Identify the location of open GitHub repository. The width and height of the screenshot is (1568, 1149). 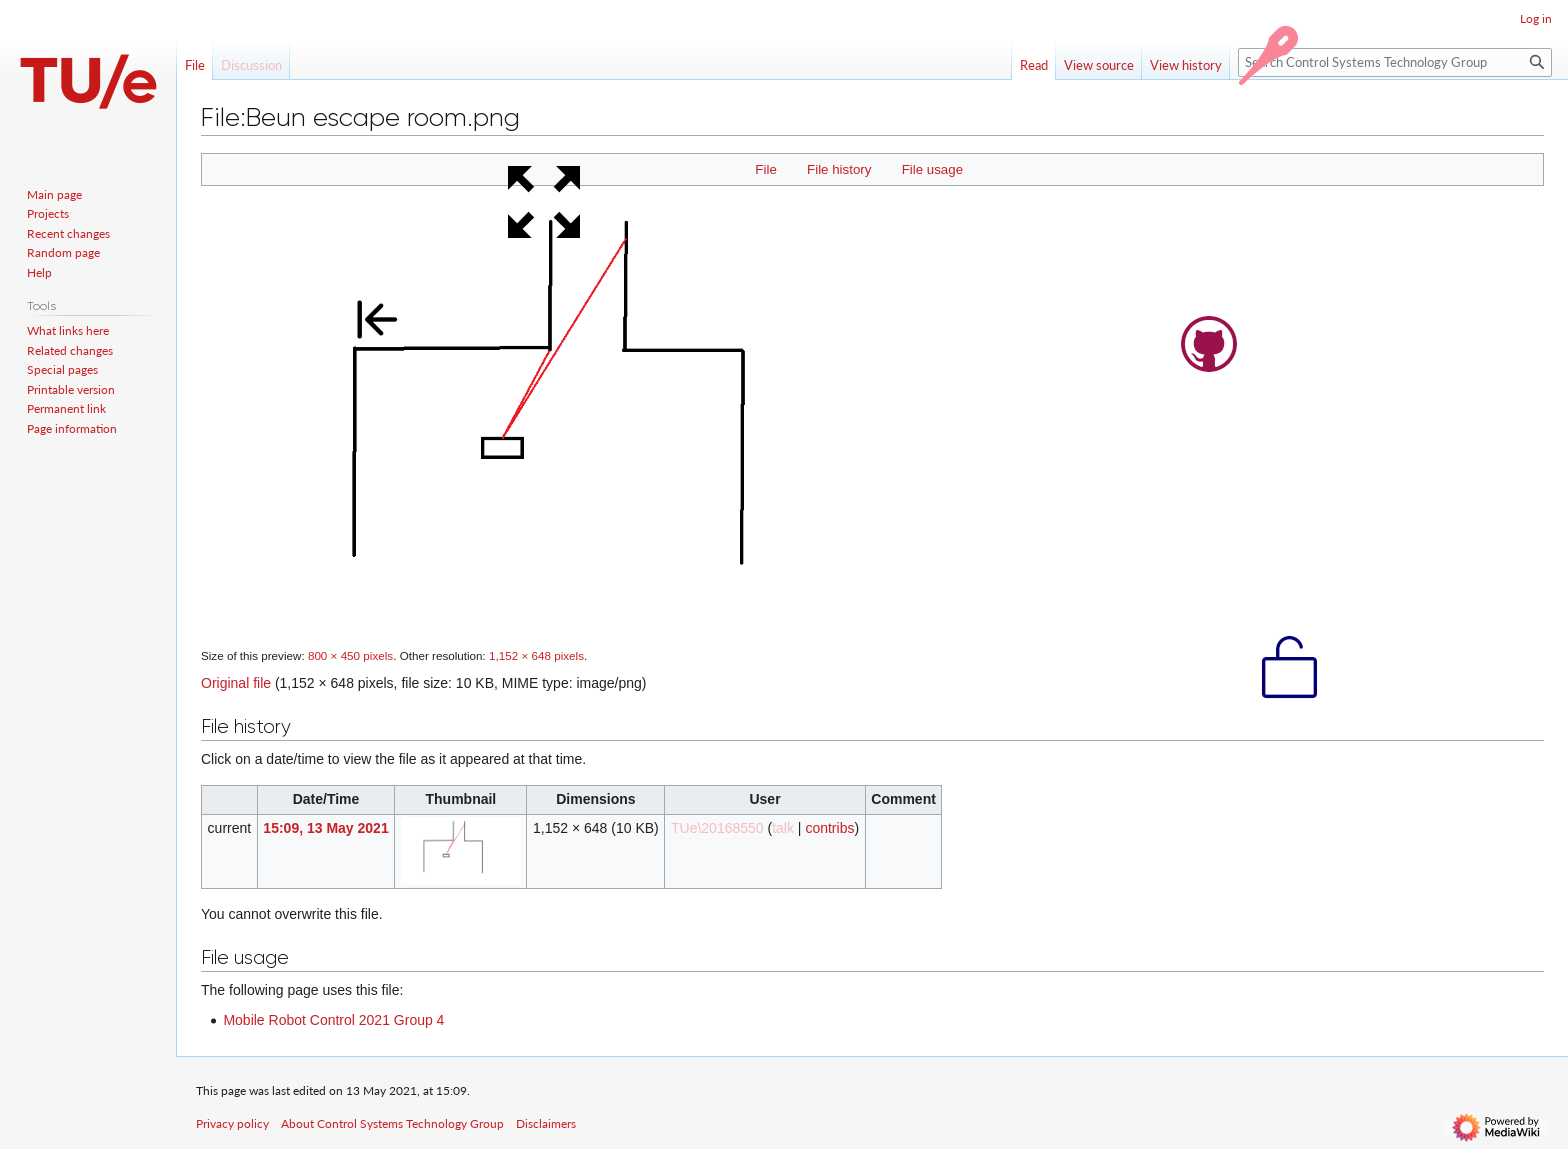
(1209, 344).